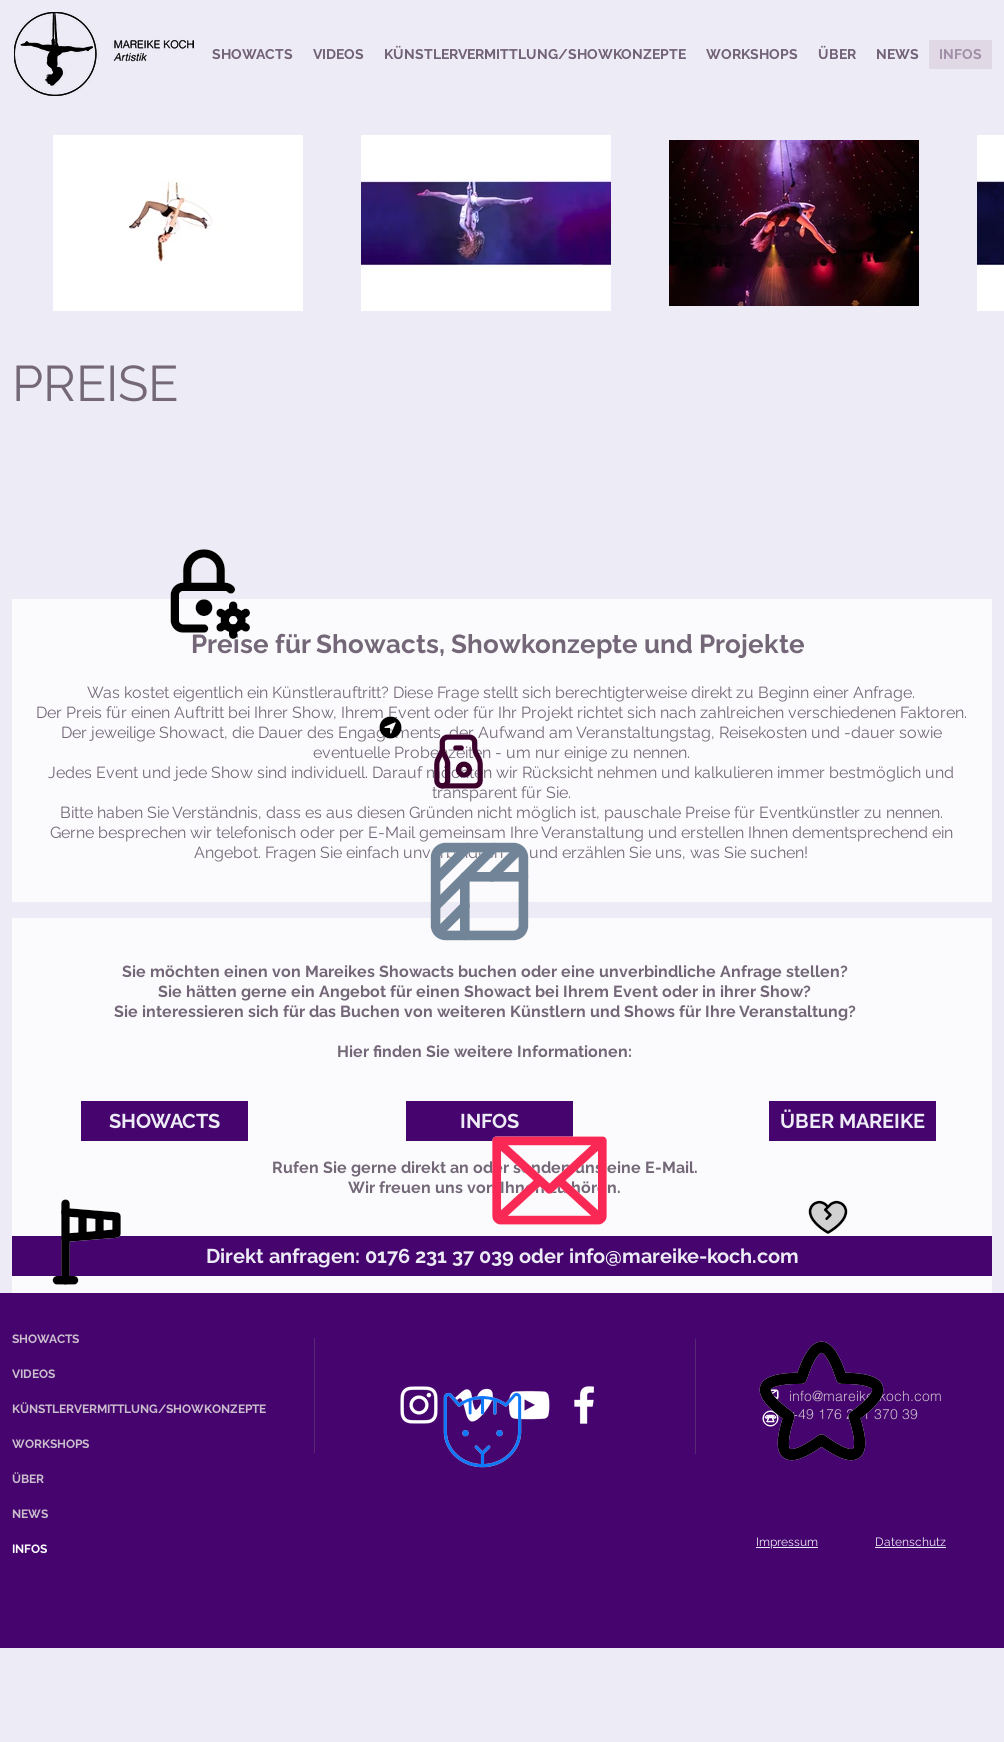 The width and height of the screenshot is (1004, 1742). Describe the element at coordinates (479, 891) in the screenshot. I see `freeze row and column headers in a spreadsheet` at that location.